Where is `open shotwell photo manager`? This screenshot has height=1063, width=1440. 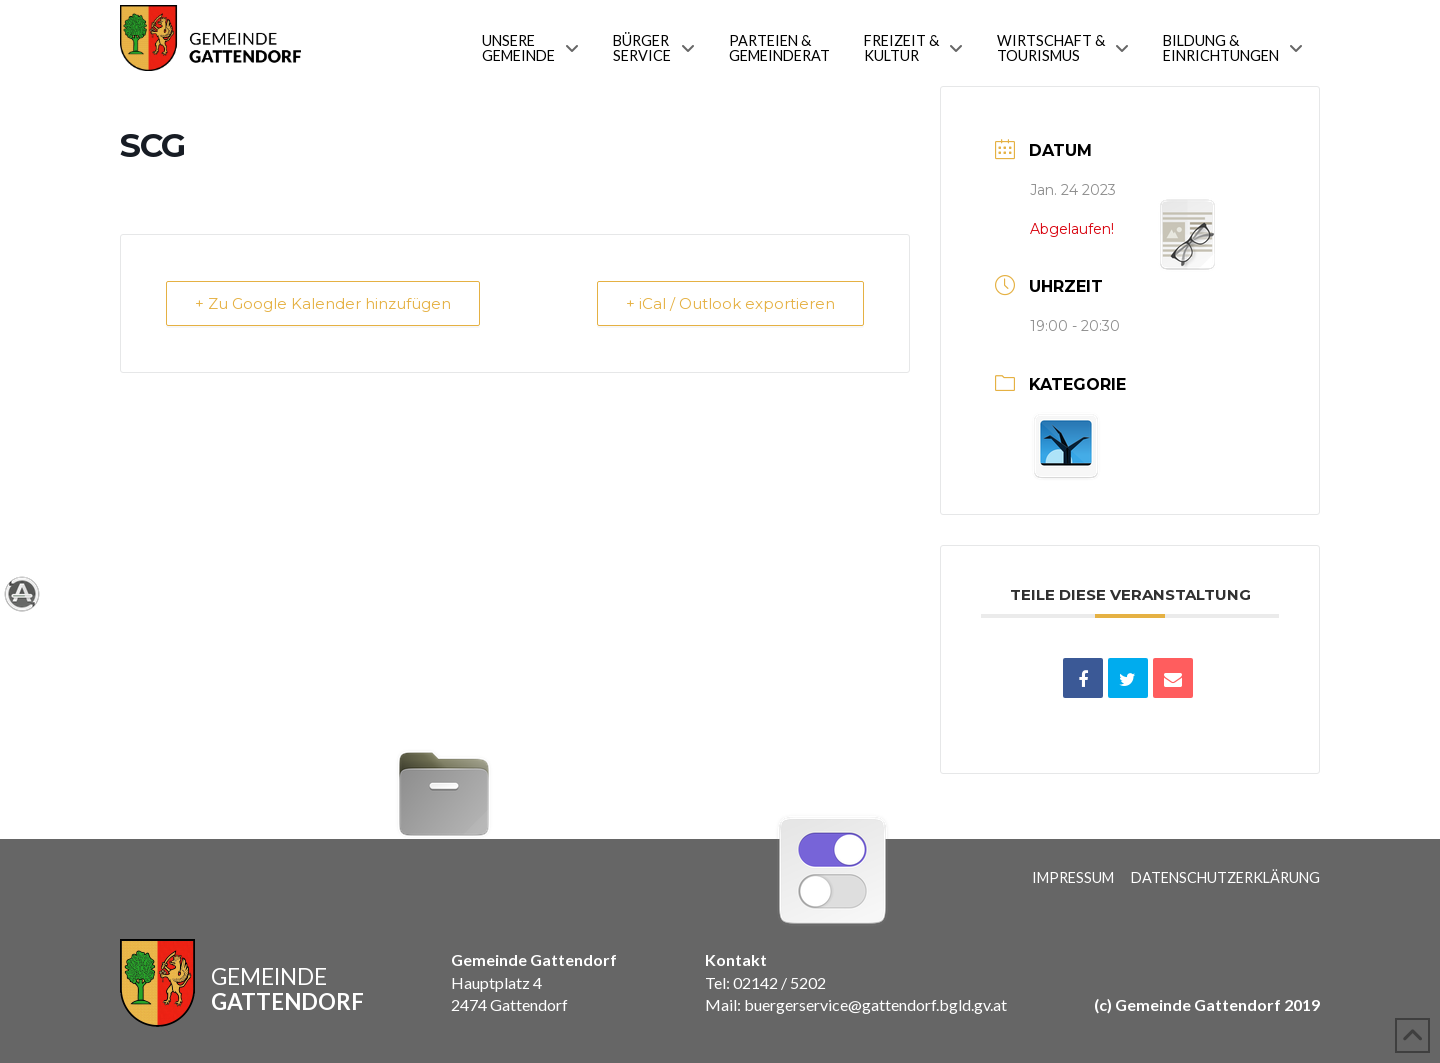
open shotwell photo manager is located at coordinates (1066, 446).